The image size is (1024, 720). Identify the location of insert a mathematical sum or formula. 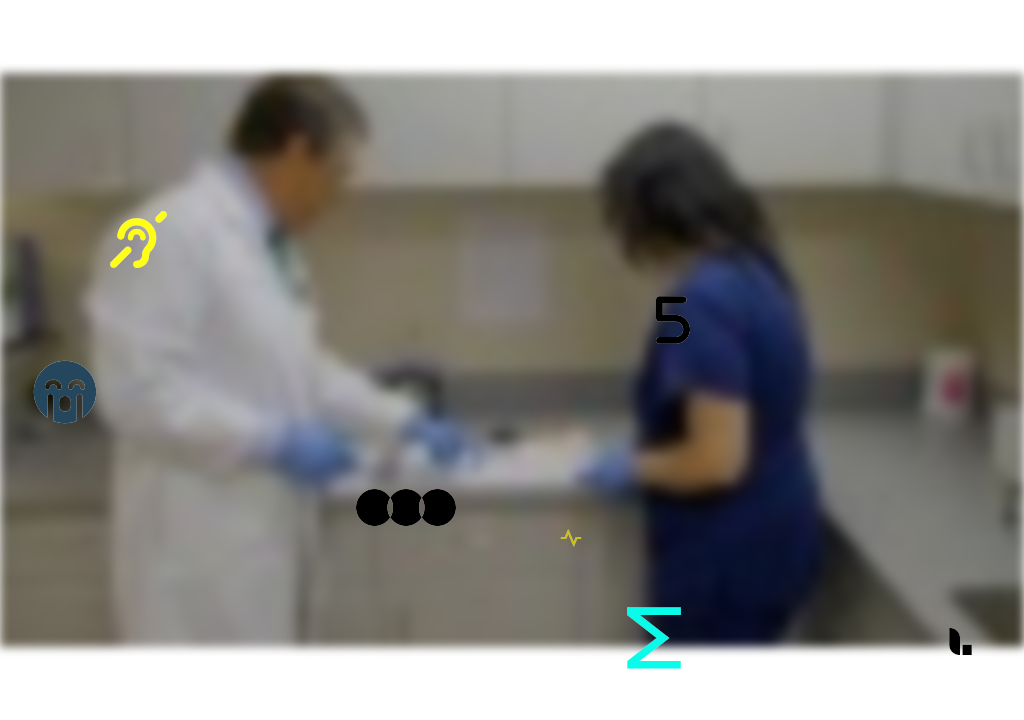
(654, 638).